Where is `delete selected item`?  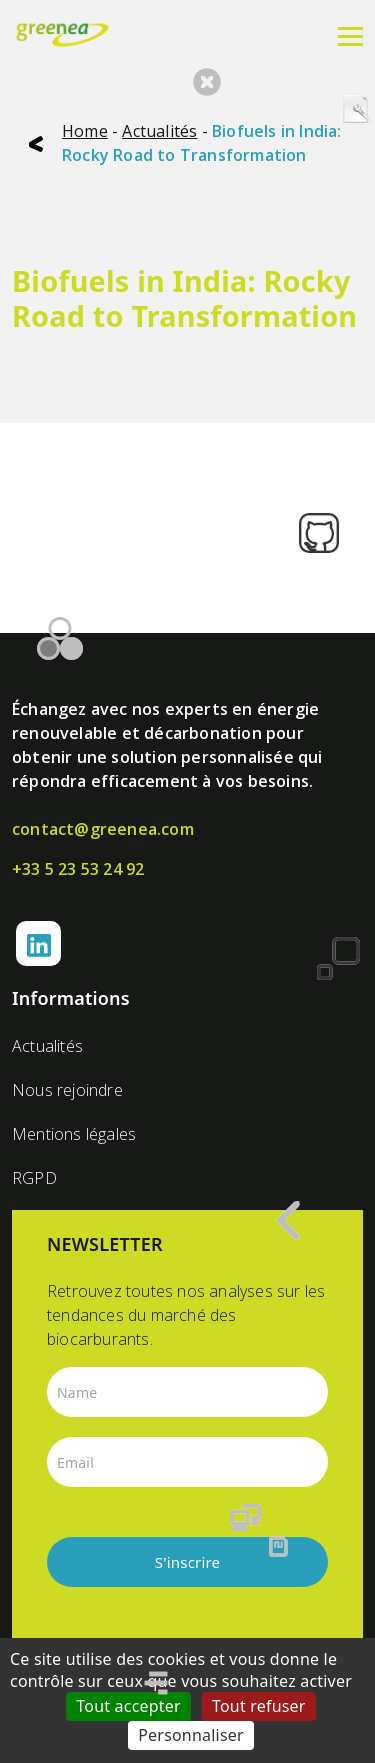
delete selected item is located at coordinates (207, 82).